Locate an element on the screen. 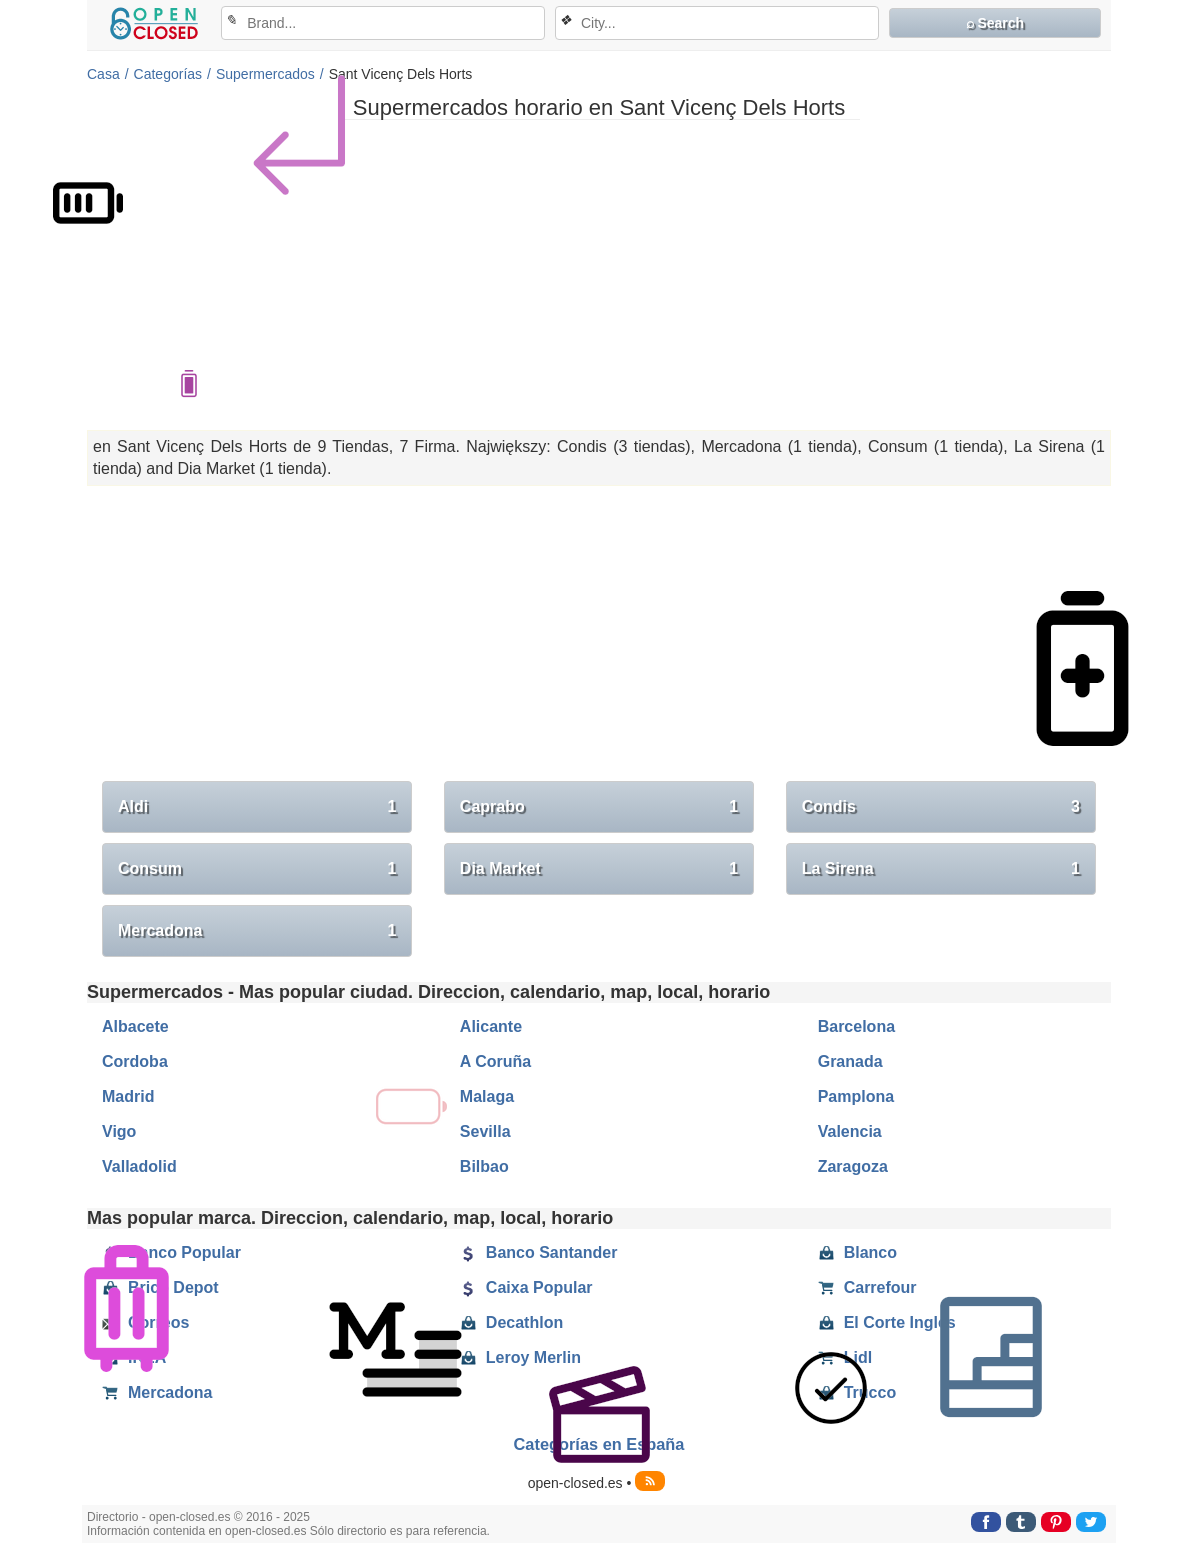 This screenshot has height=1543, width=1198. indicates battery is completely empty is located at coordinates (411, 1106).